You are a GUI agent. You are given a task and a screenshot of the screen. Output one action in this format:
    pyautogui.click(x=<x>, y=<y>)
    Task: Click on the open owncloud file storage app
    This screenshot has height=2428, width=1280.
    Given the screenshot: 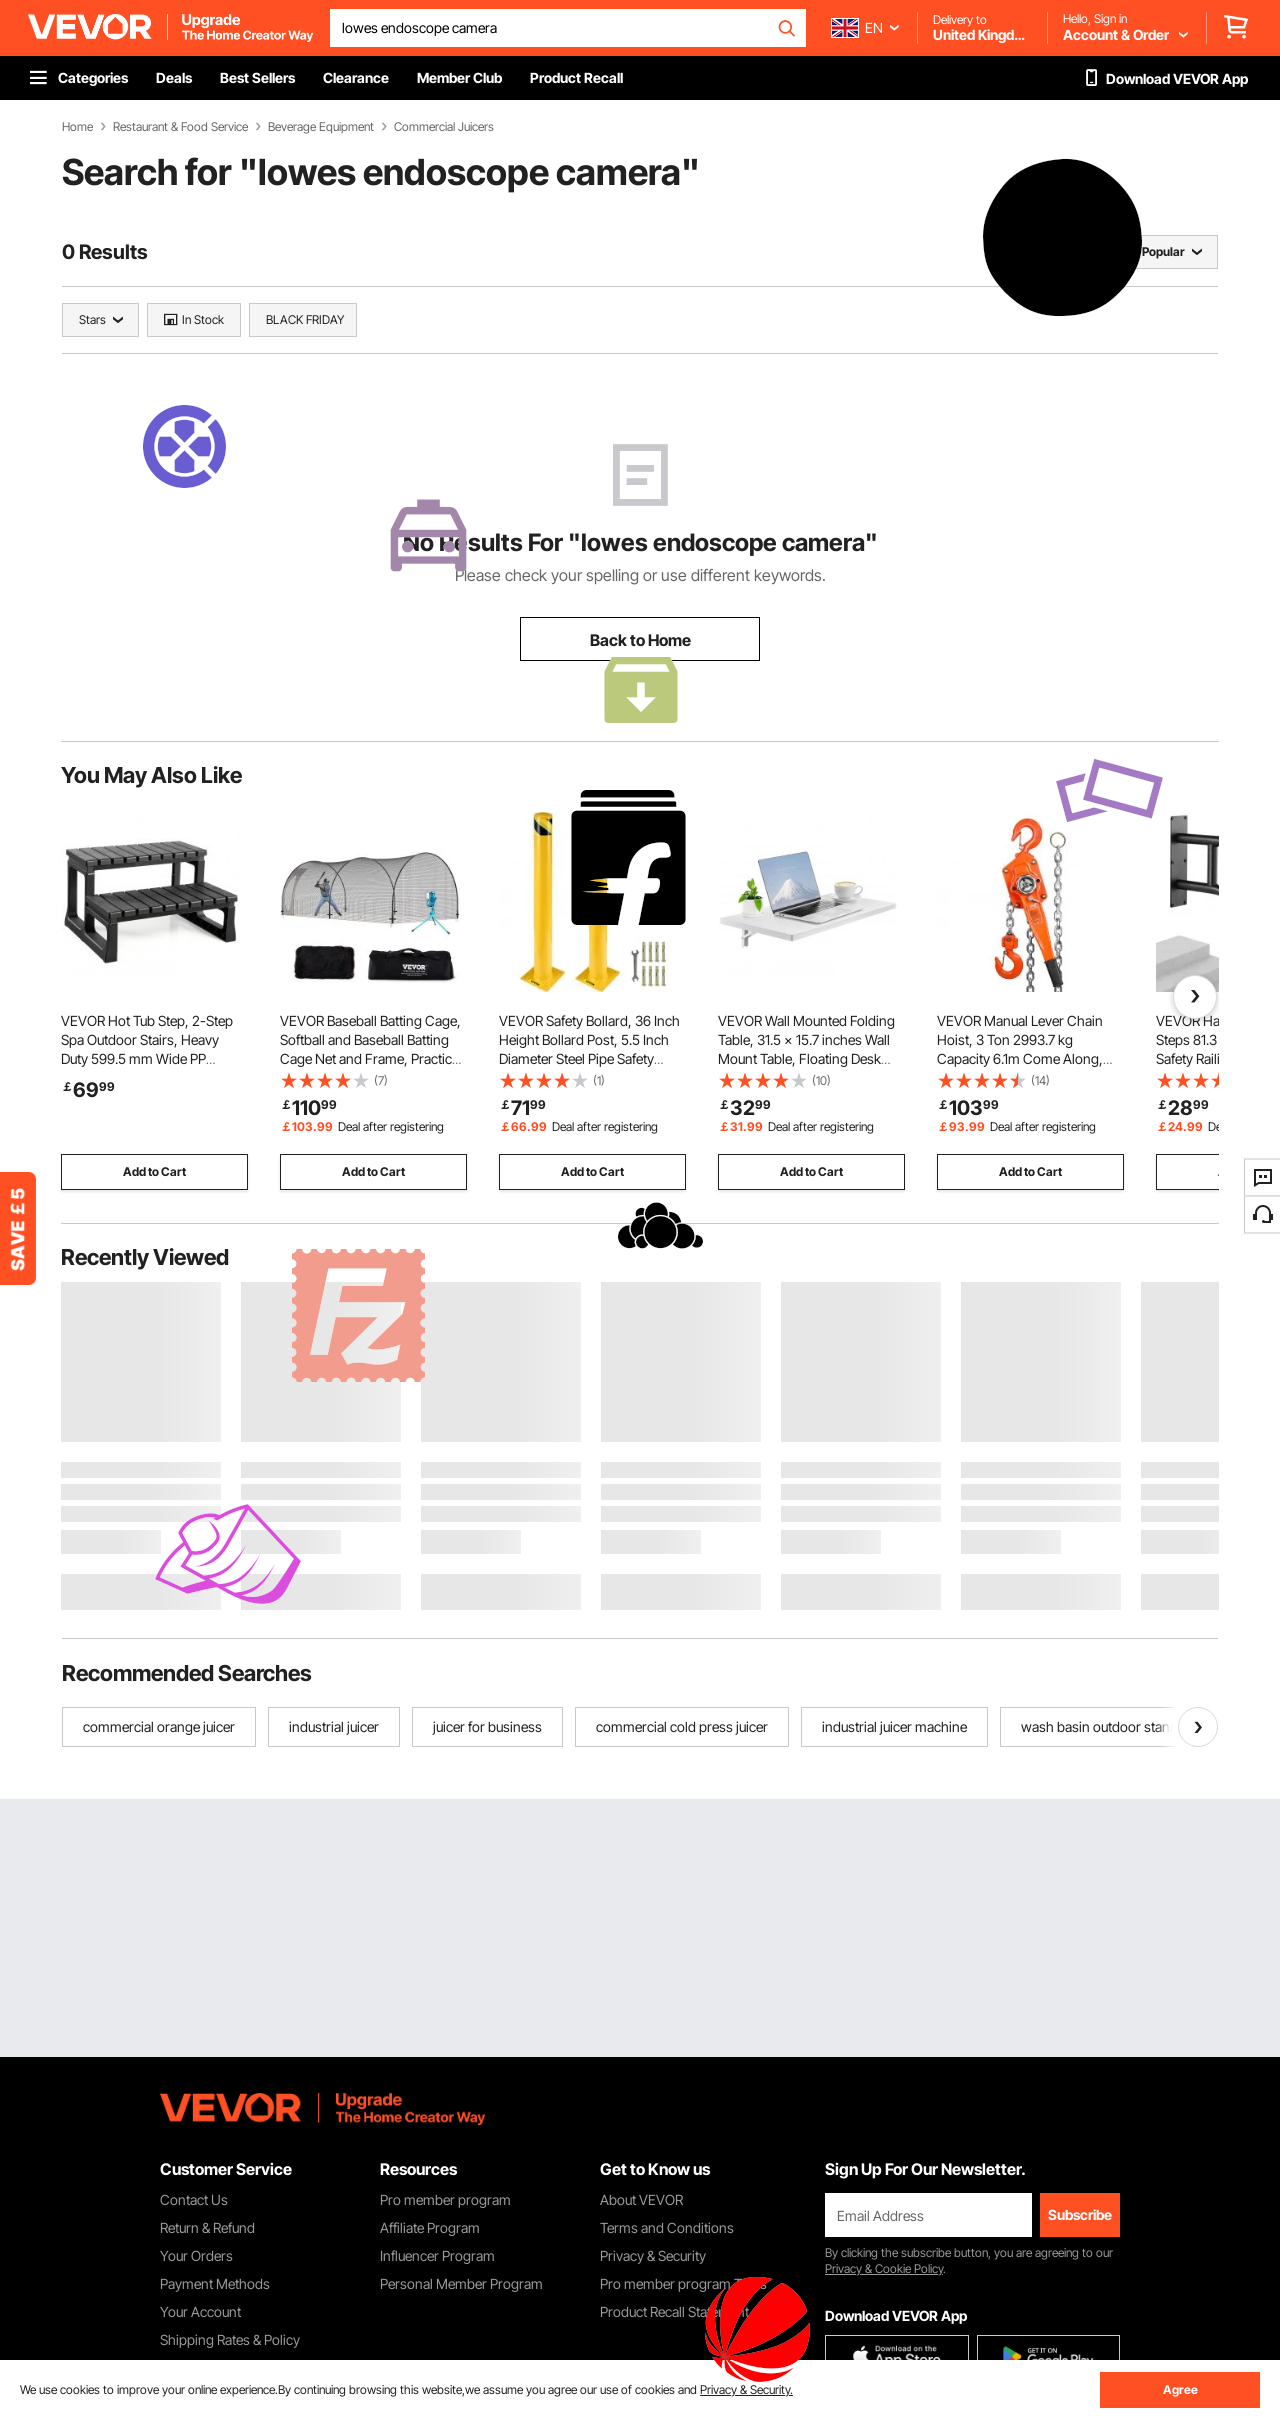 What is the action you would take?
    pyautogui.click(x=660, y=1225)
    